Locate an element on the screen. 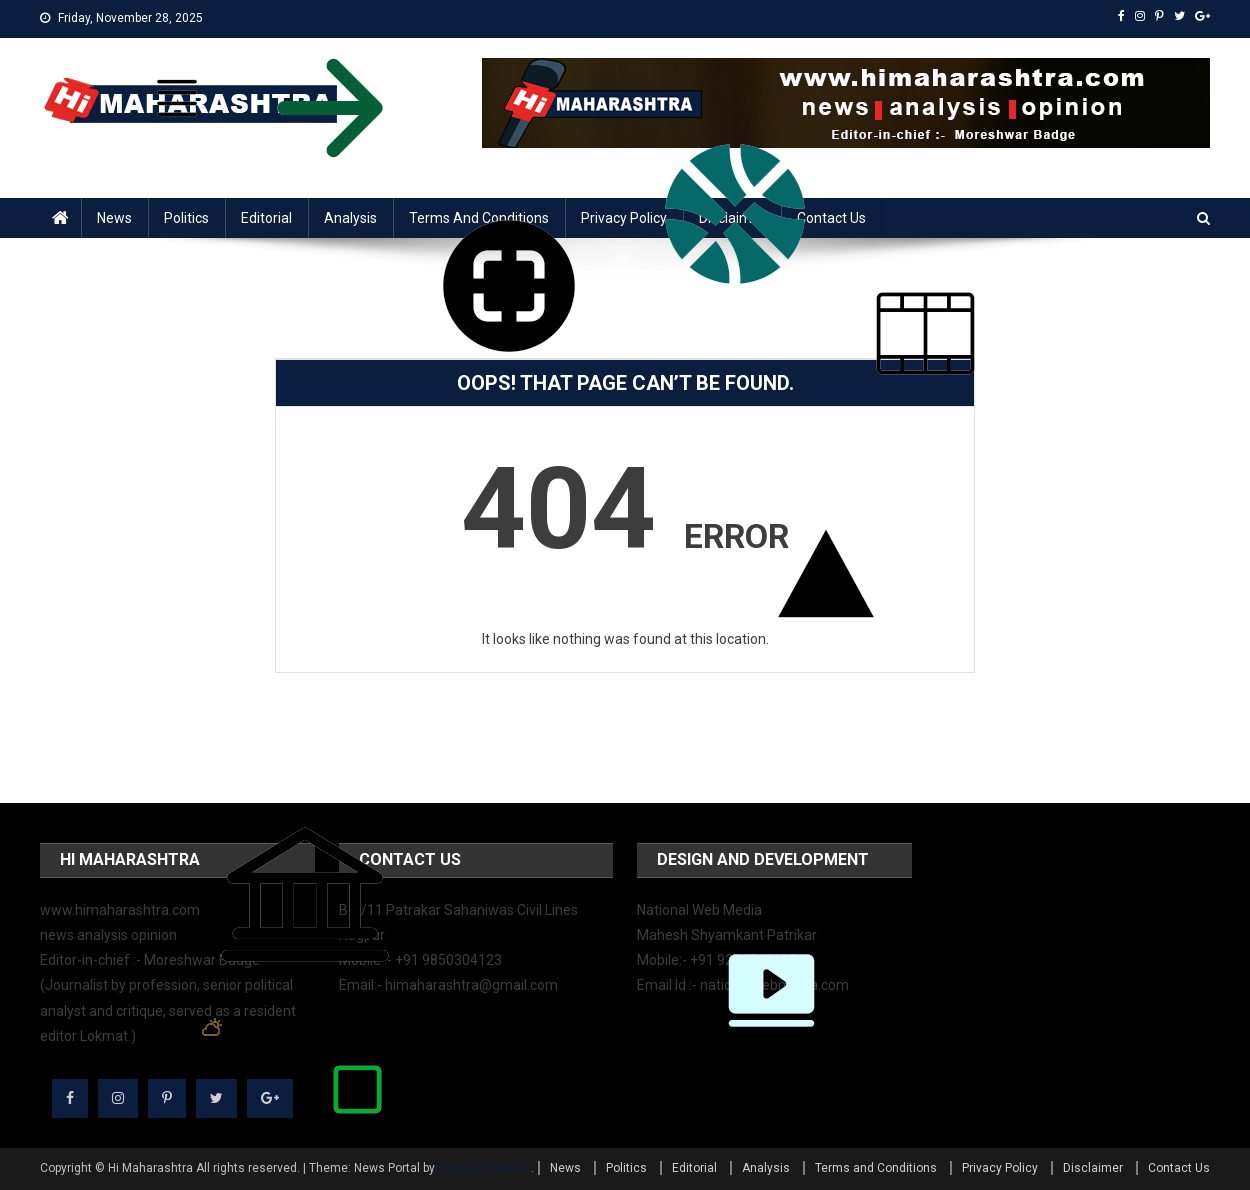 The image size is (1250, 1190). access sports or basketball-related content is located at coordinates (735, 214).